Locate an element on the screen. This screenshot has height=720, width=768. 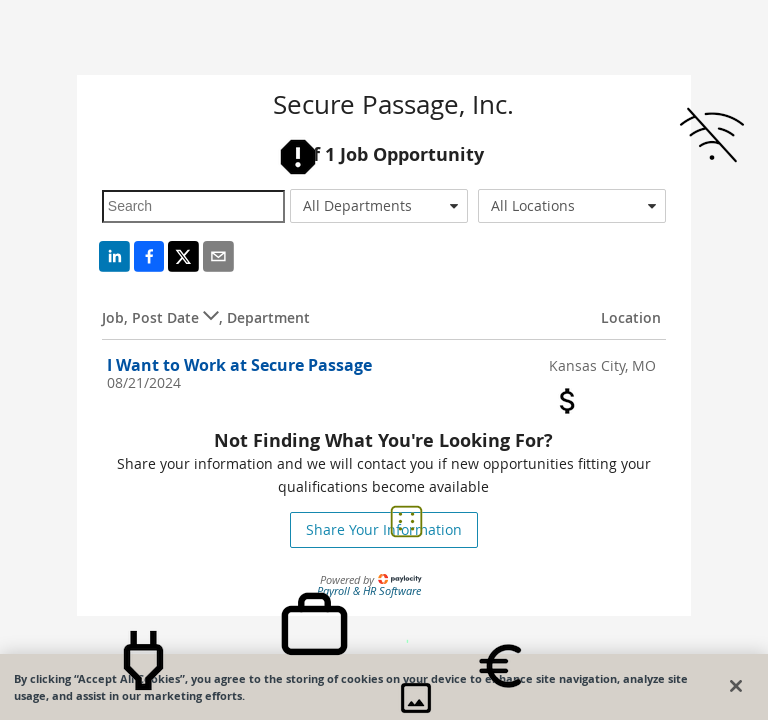
access work or business documents is located at coordinates (314, 625).